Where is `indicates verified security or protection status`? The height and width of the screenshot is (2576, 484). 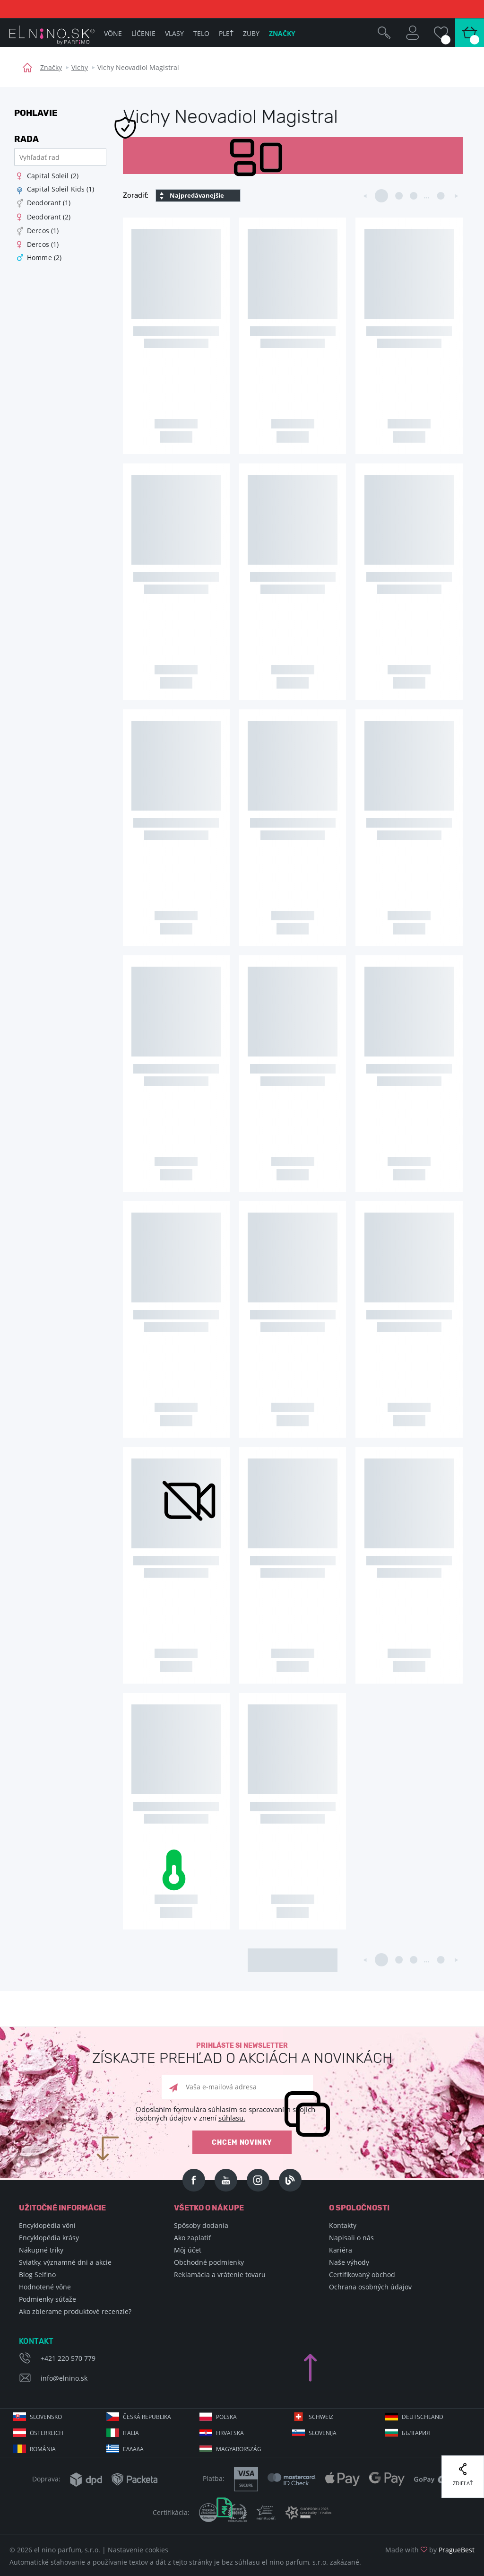
indicates verified security or protection status is located at coordinates (125, 128).